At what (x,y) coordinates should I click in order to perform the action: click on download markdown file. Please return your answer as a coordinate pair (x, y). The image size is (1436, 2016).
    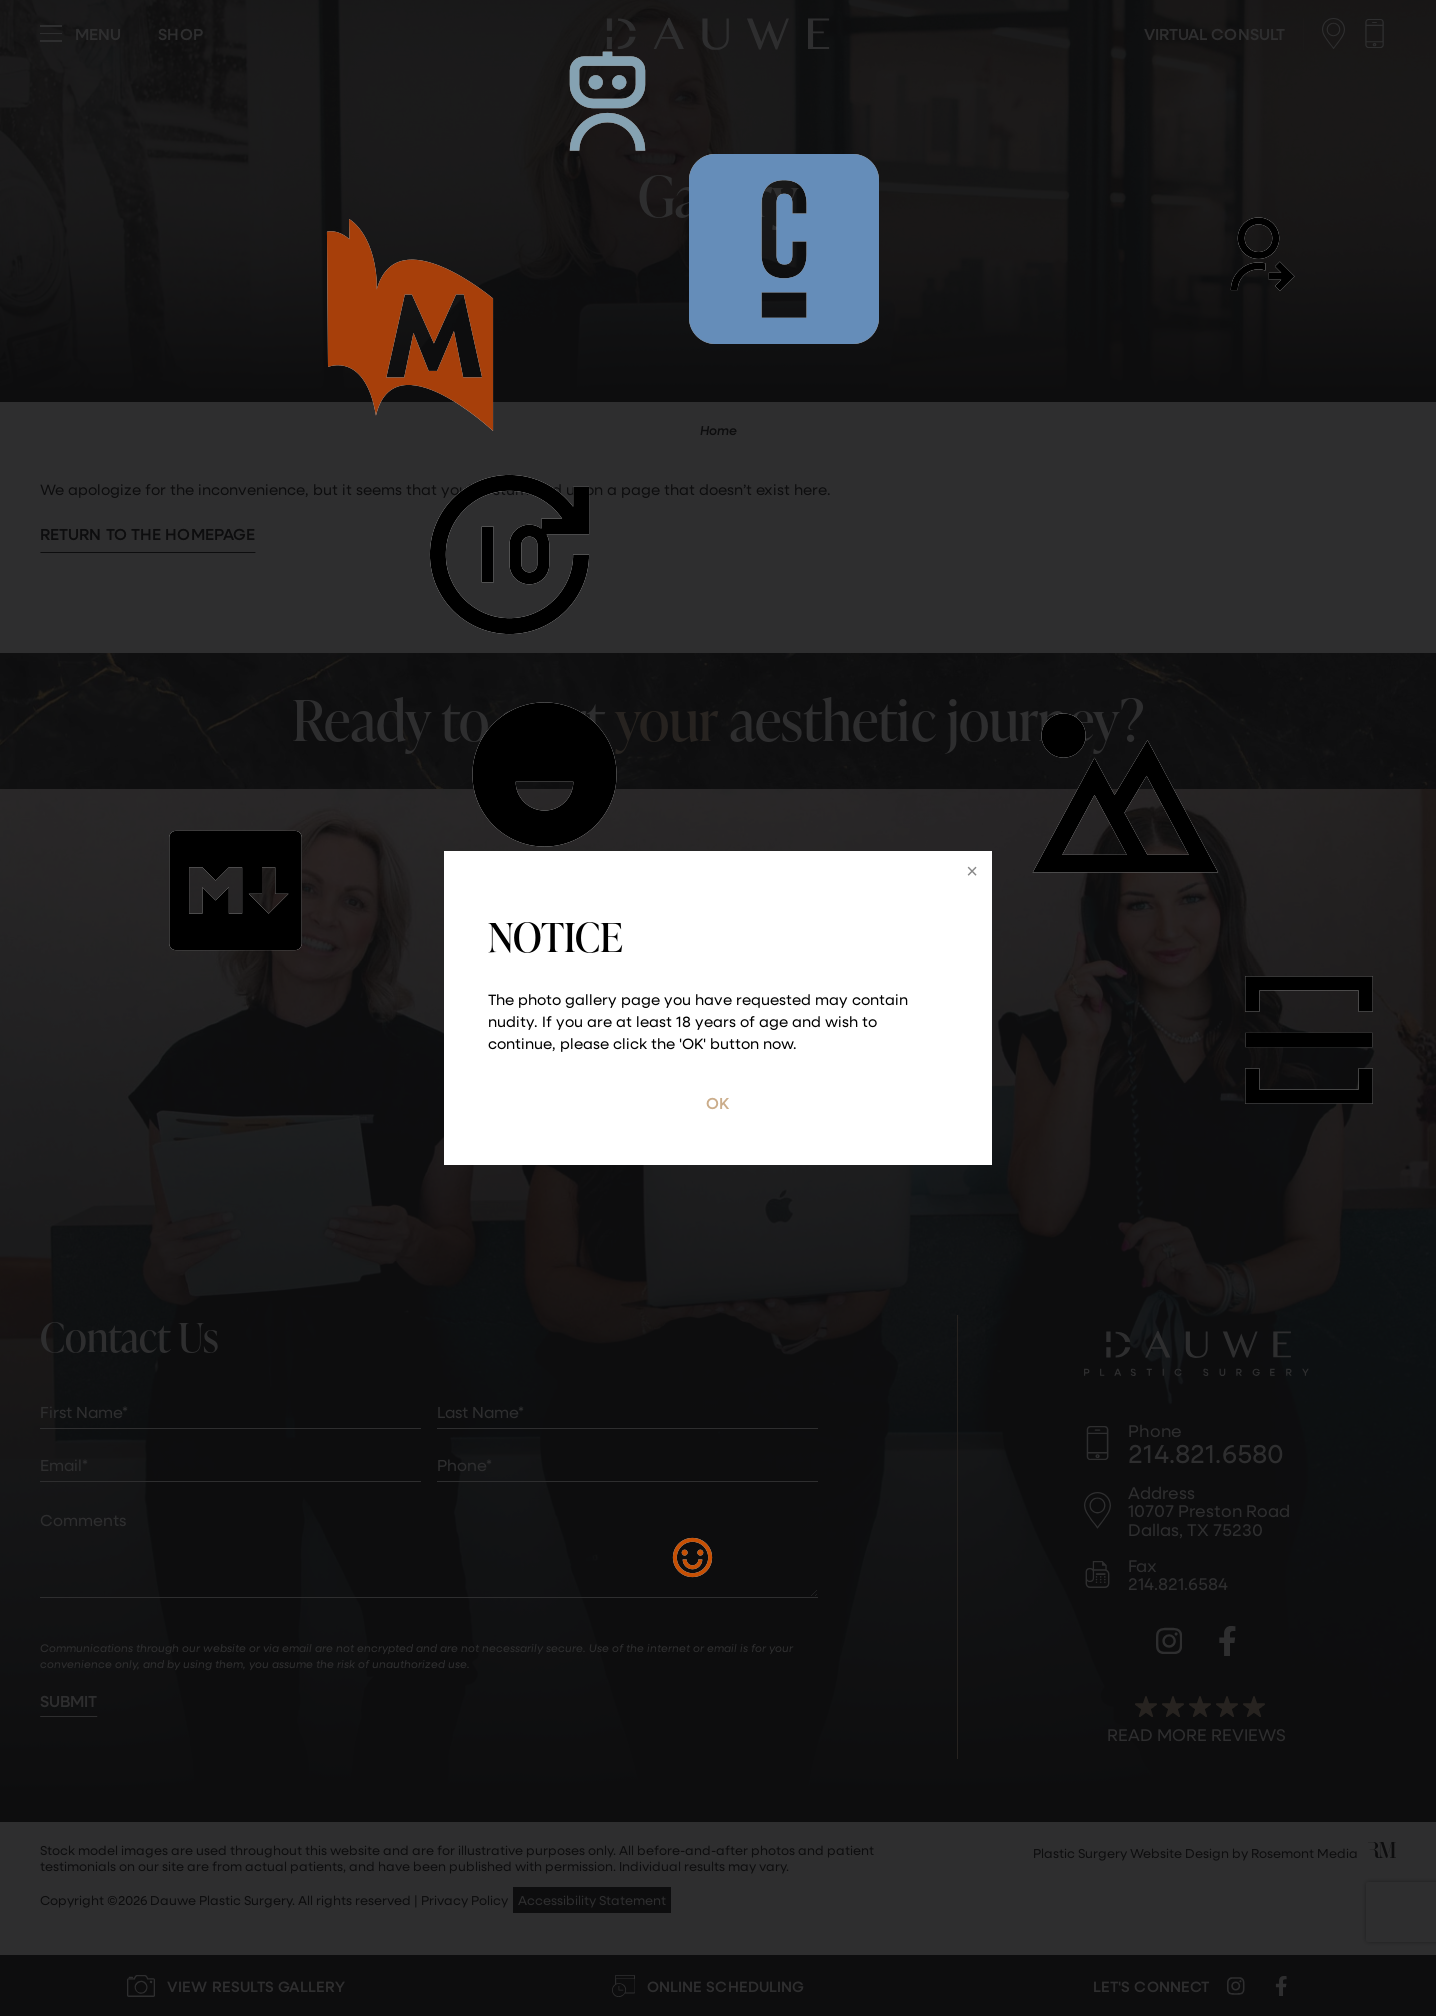
    Looking at the image, I should click on (235, 890).